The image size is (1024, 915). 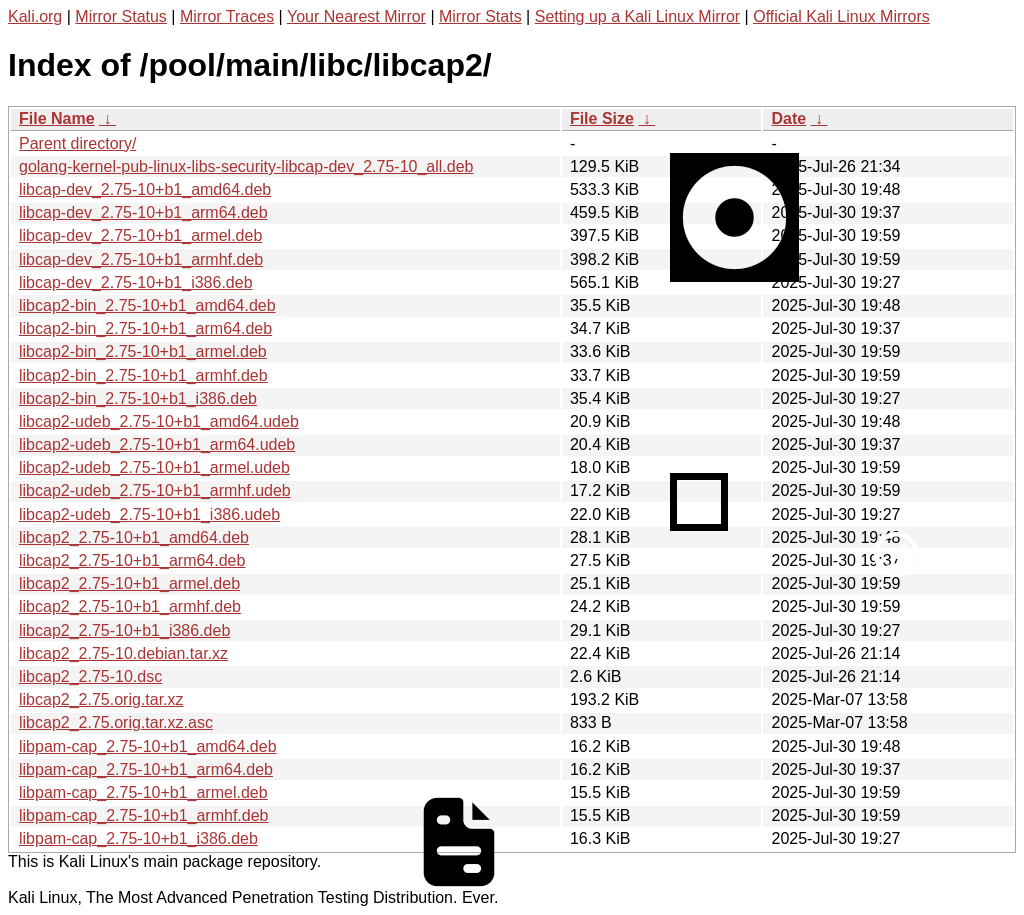 I want to click on view music album or collection, so click(x=734, y=217).